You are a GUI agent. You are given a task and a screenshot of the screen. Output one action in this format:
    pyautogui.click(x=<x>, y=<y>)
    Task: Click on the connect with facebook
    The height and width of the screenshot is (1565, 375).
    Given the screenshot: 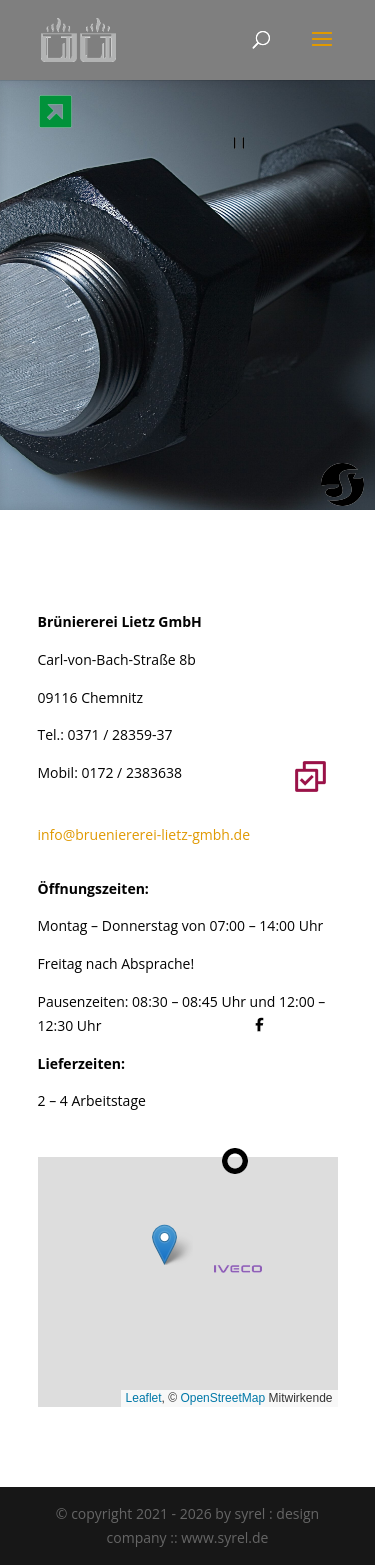 What is the action you would take?
    pyautogui.click(x=259, y=1024)
    